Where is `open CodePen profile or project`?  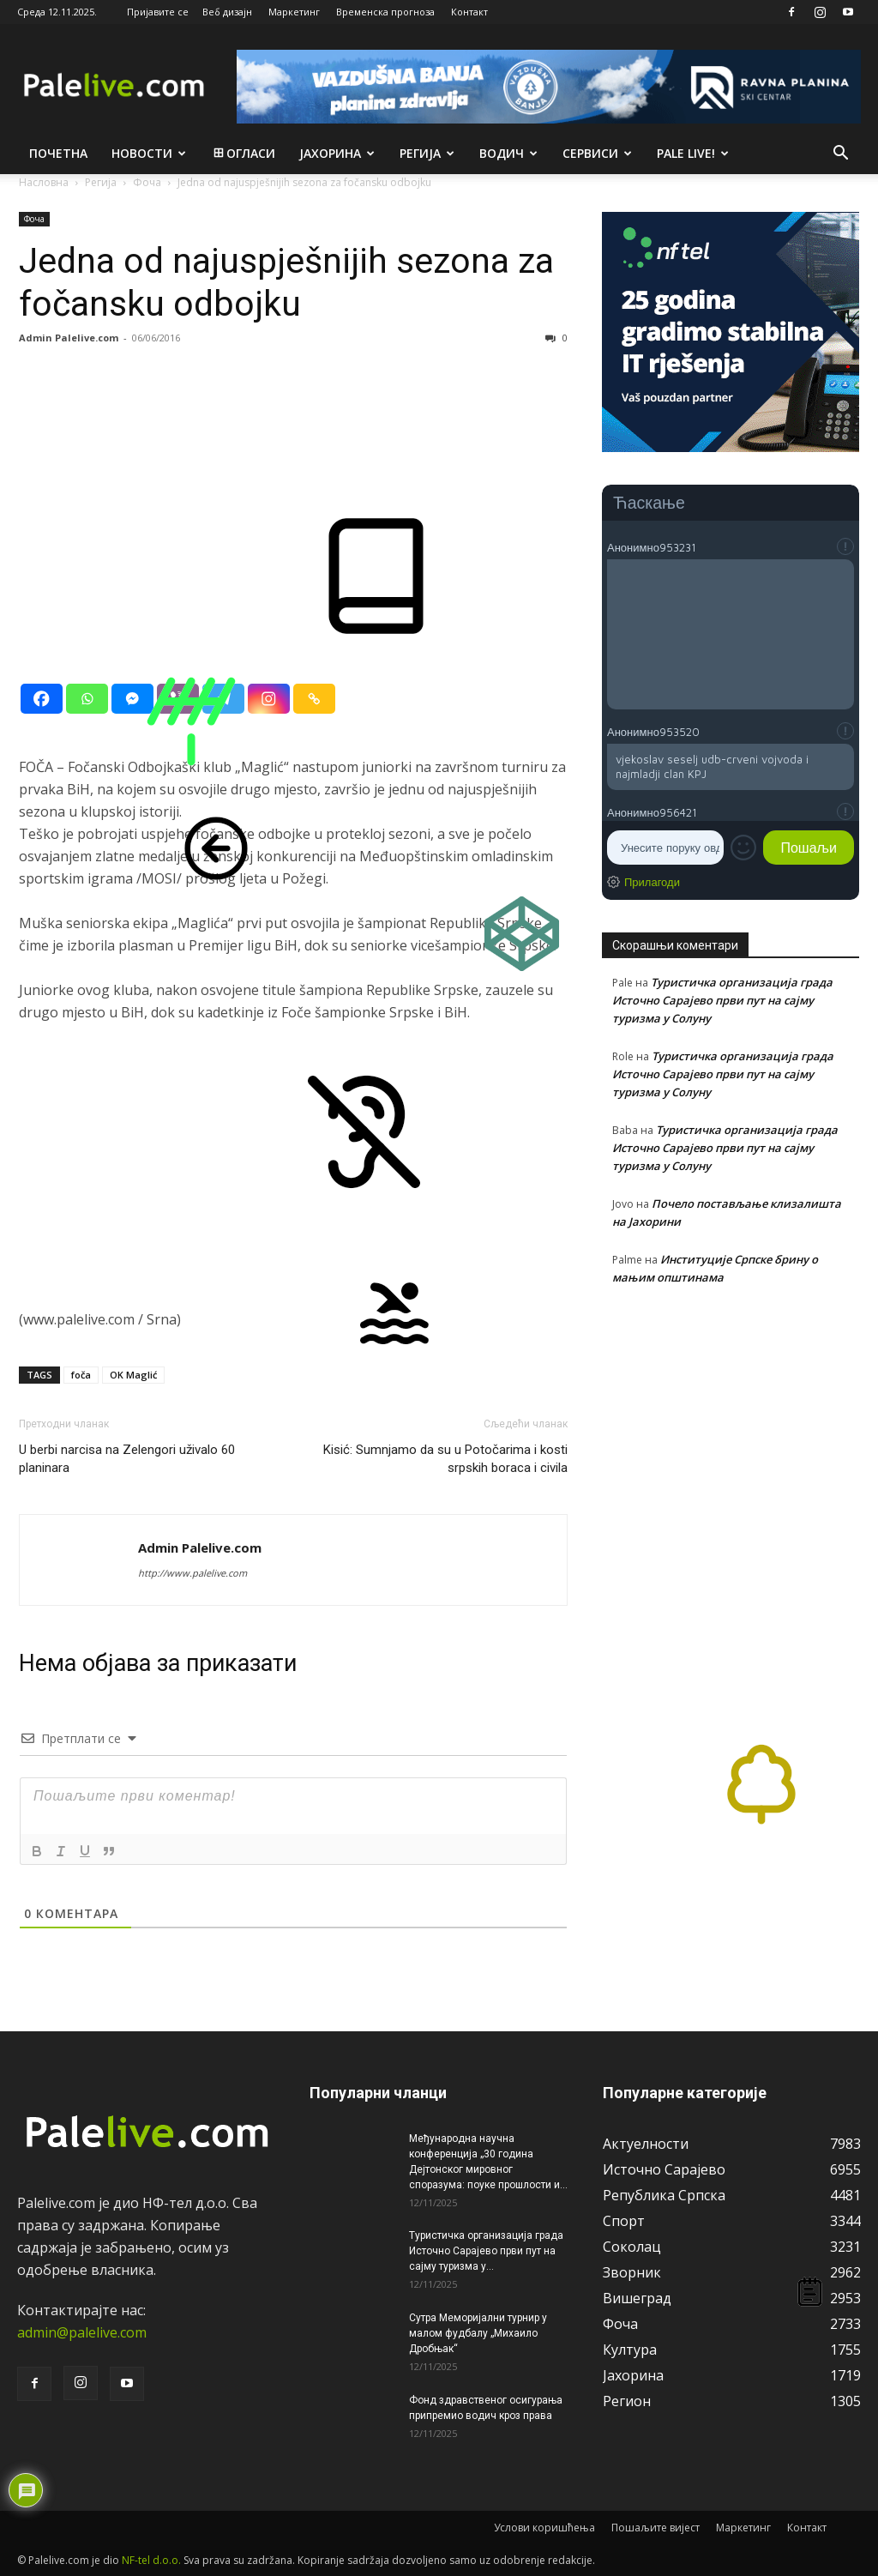 open CodePen profile or project is located at coordinates (521, 933).